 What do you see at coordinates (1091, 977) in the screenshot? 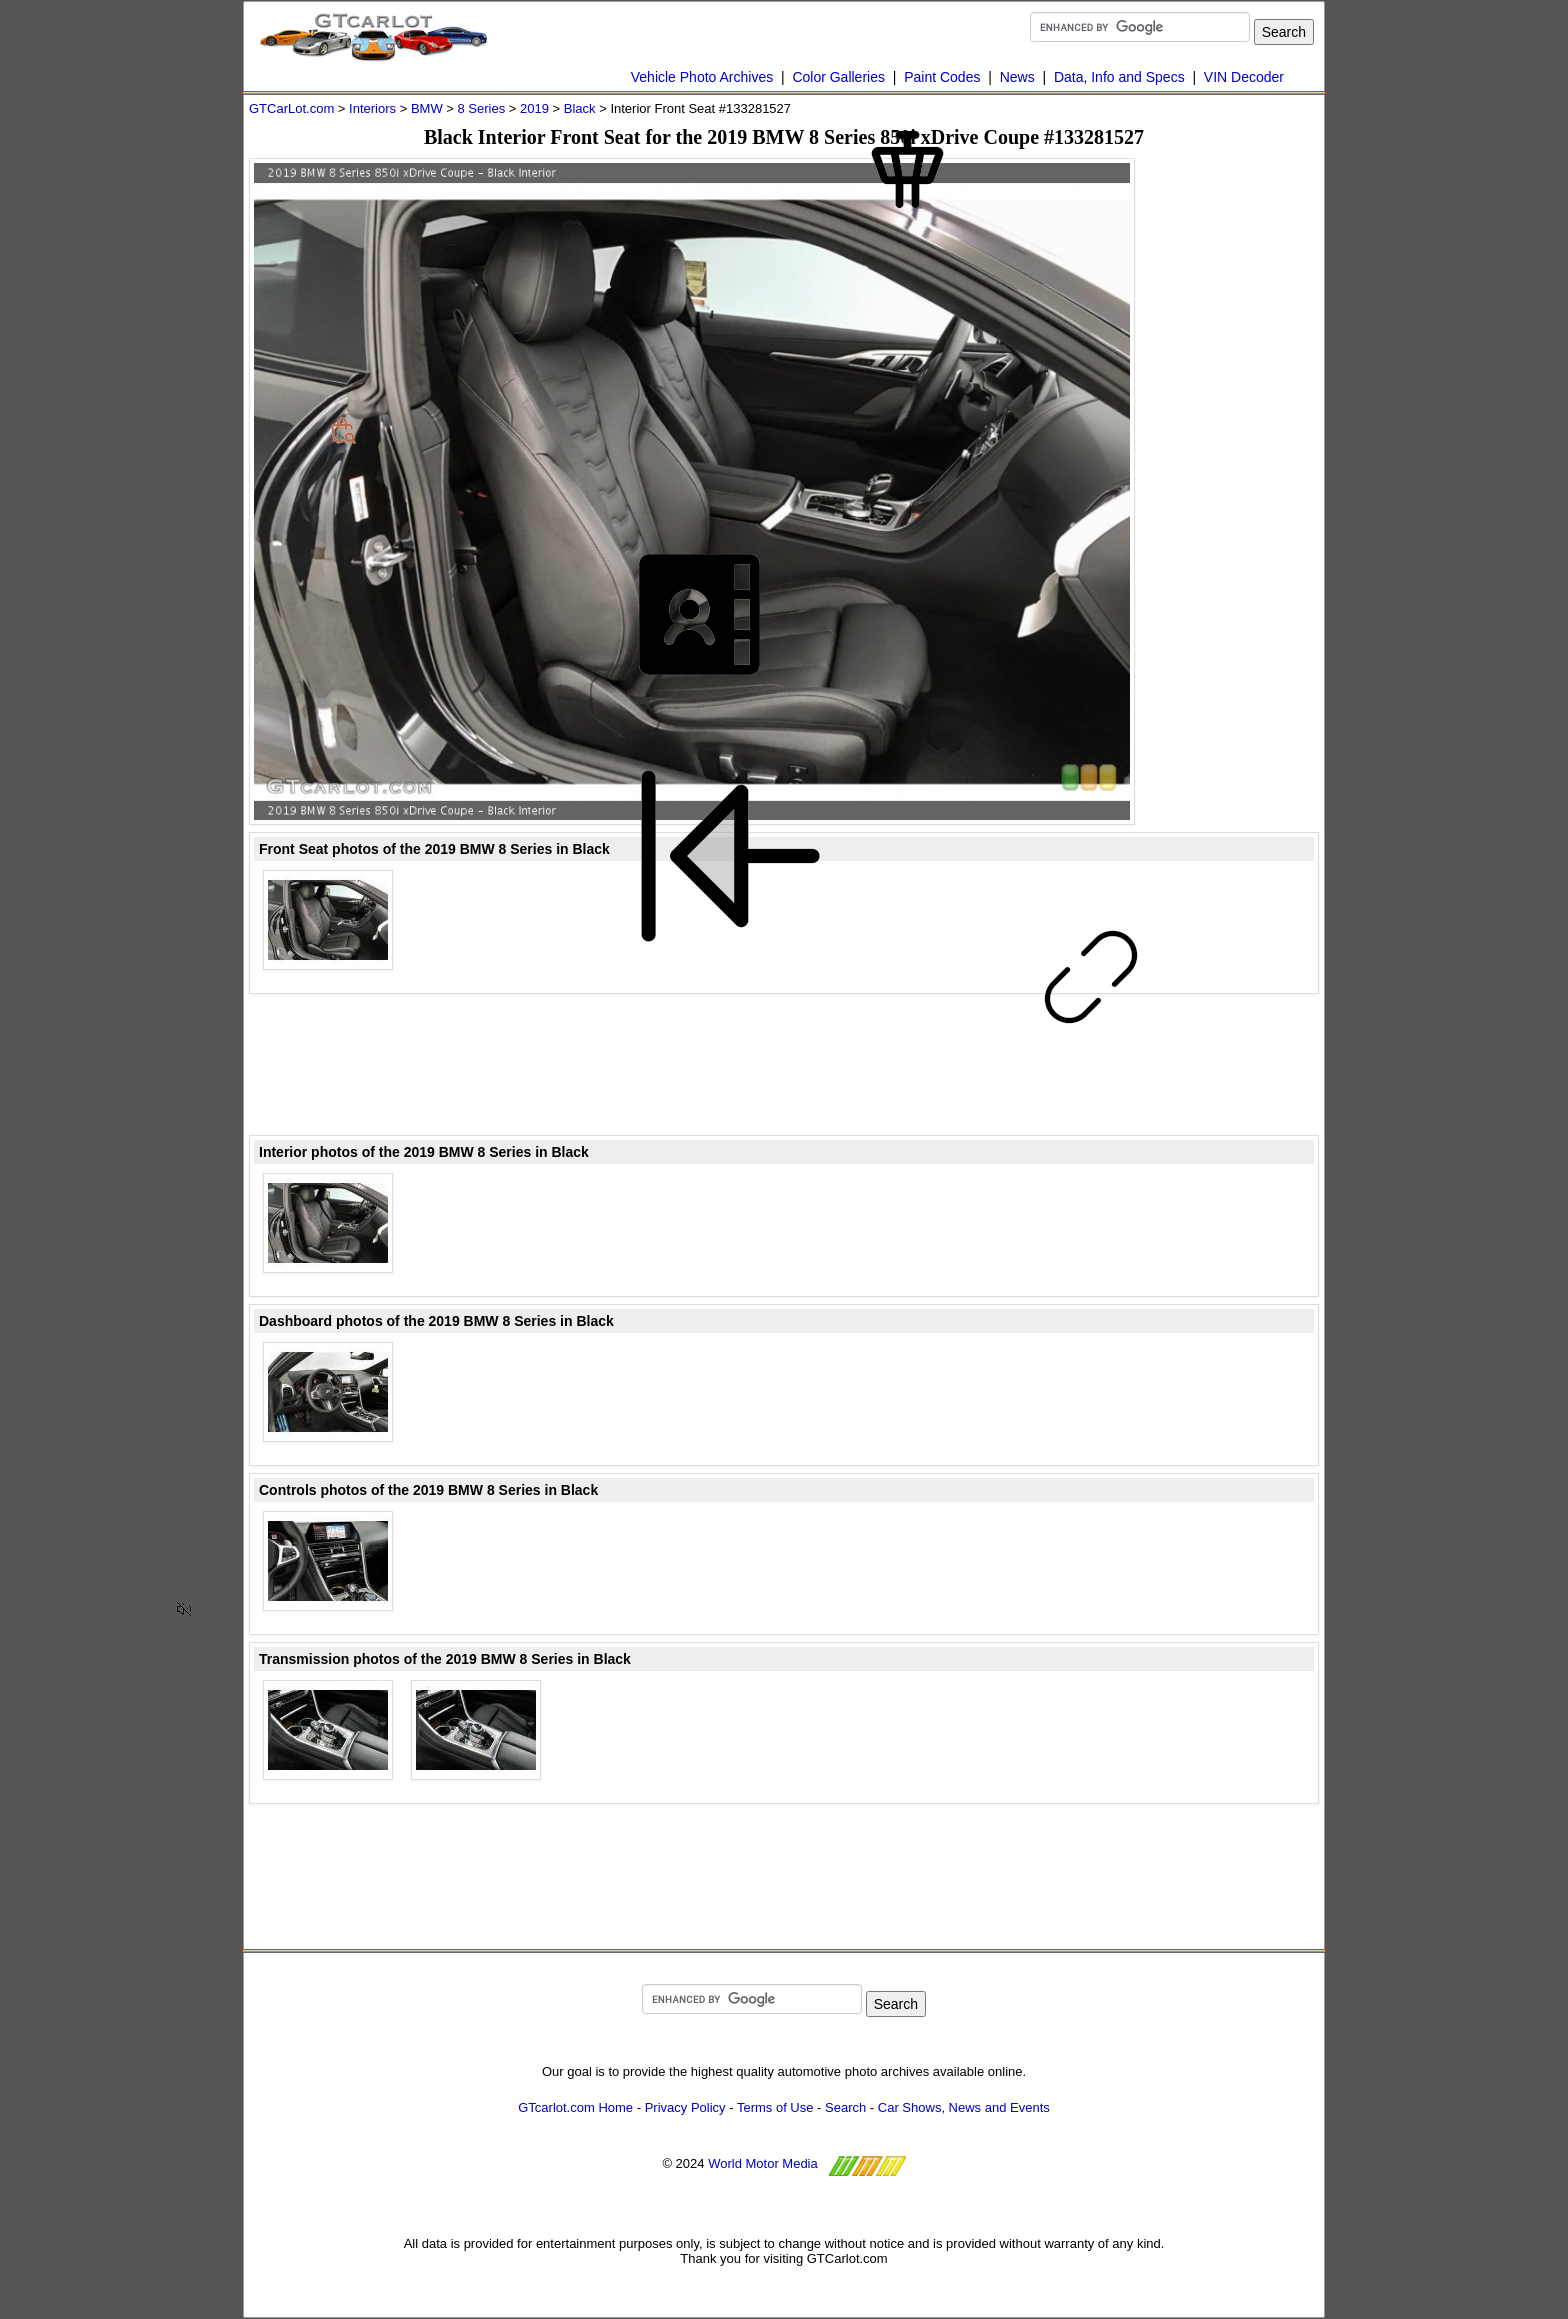
I see `unlink or disconnect a URL` at bounding box center [1091, 977].